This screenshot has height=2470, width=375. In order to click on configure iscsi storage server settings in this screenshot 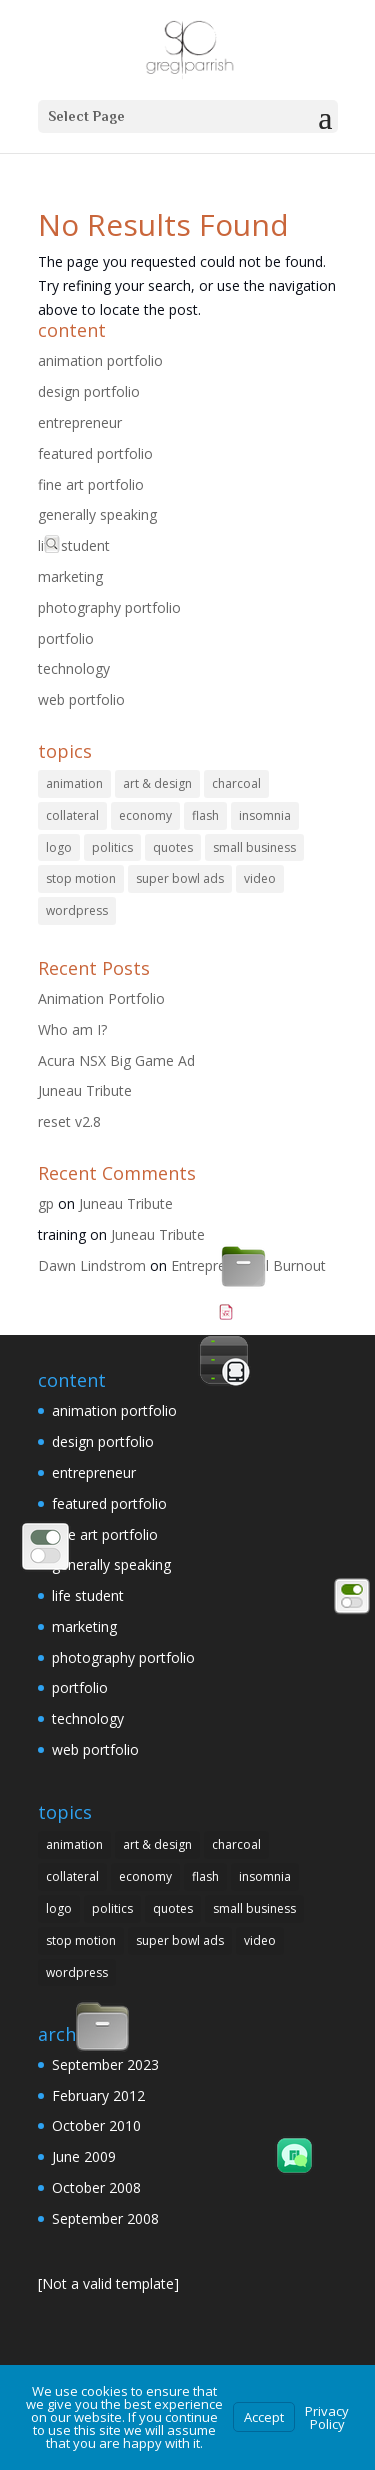, I will do `click(224, 1360)`.